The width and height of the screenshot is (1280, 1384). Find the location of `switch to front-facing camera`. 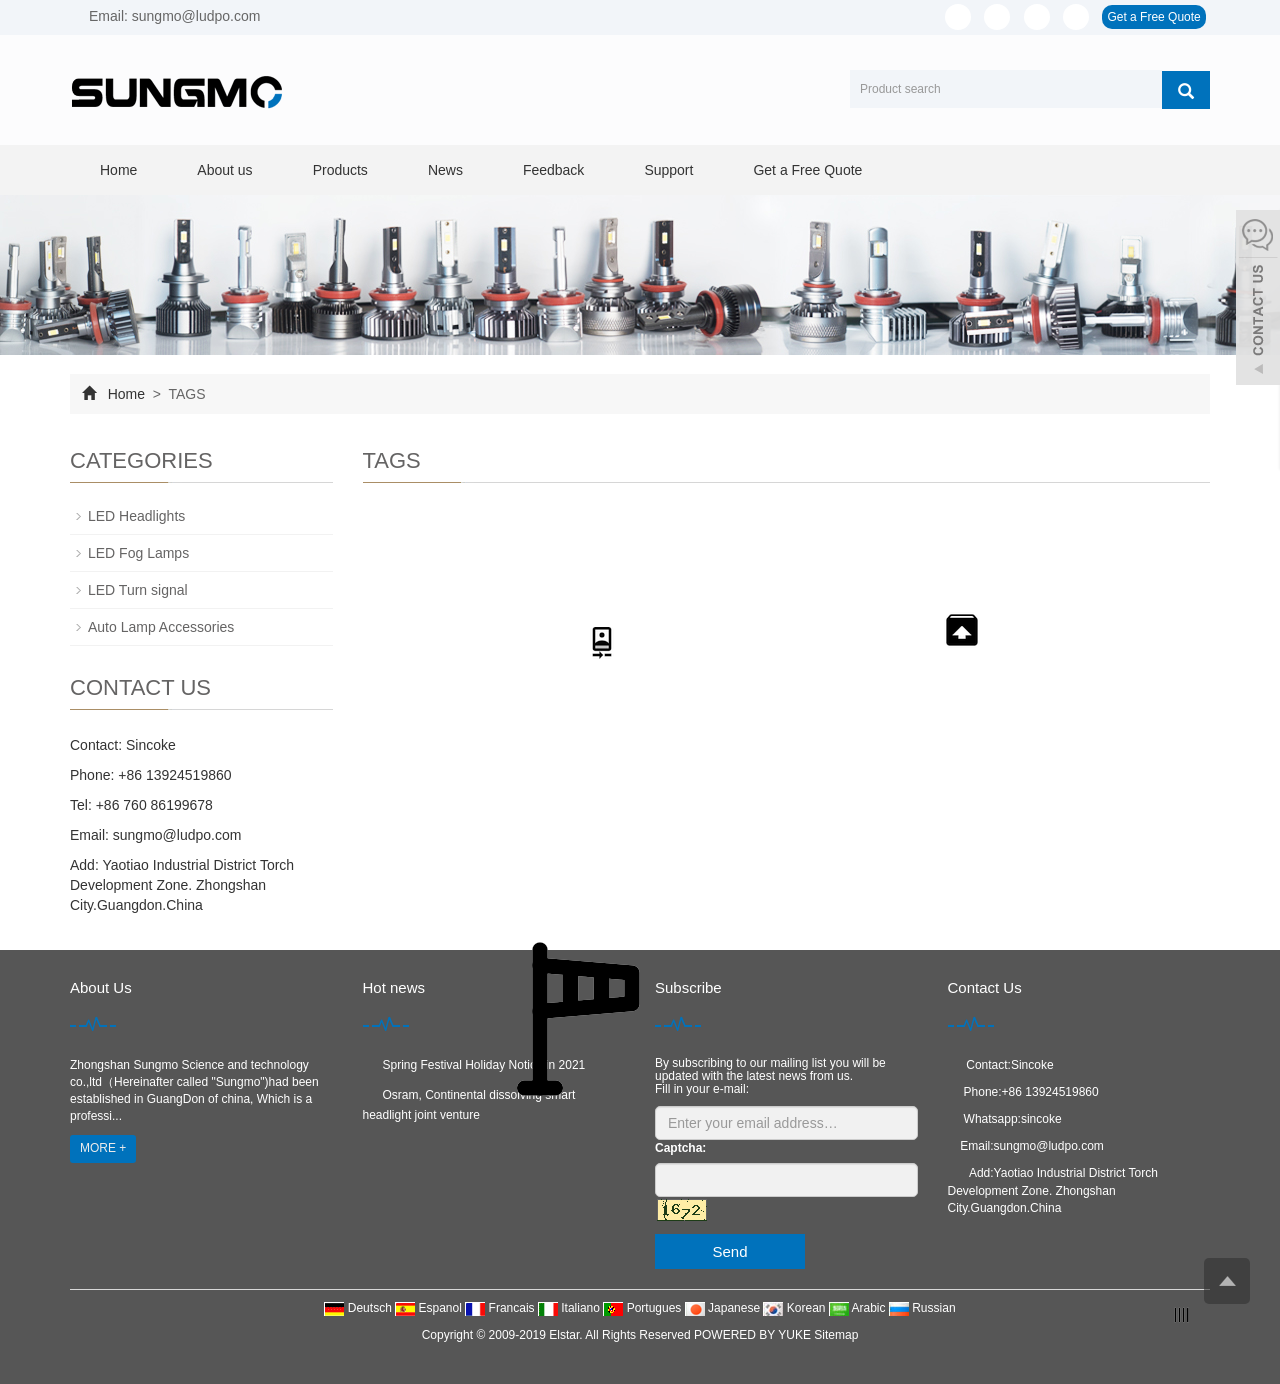

switch to front-facing camera is located at coordinates (602, 643).